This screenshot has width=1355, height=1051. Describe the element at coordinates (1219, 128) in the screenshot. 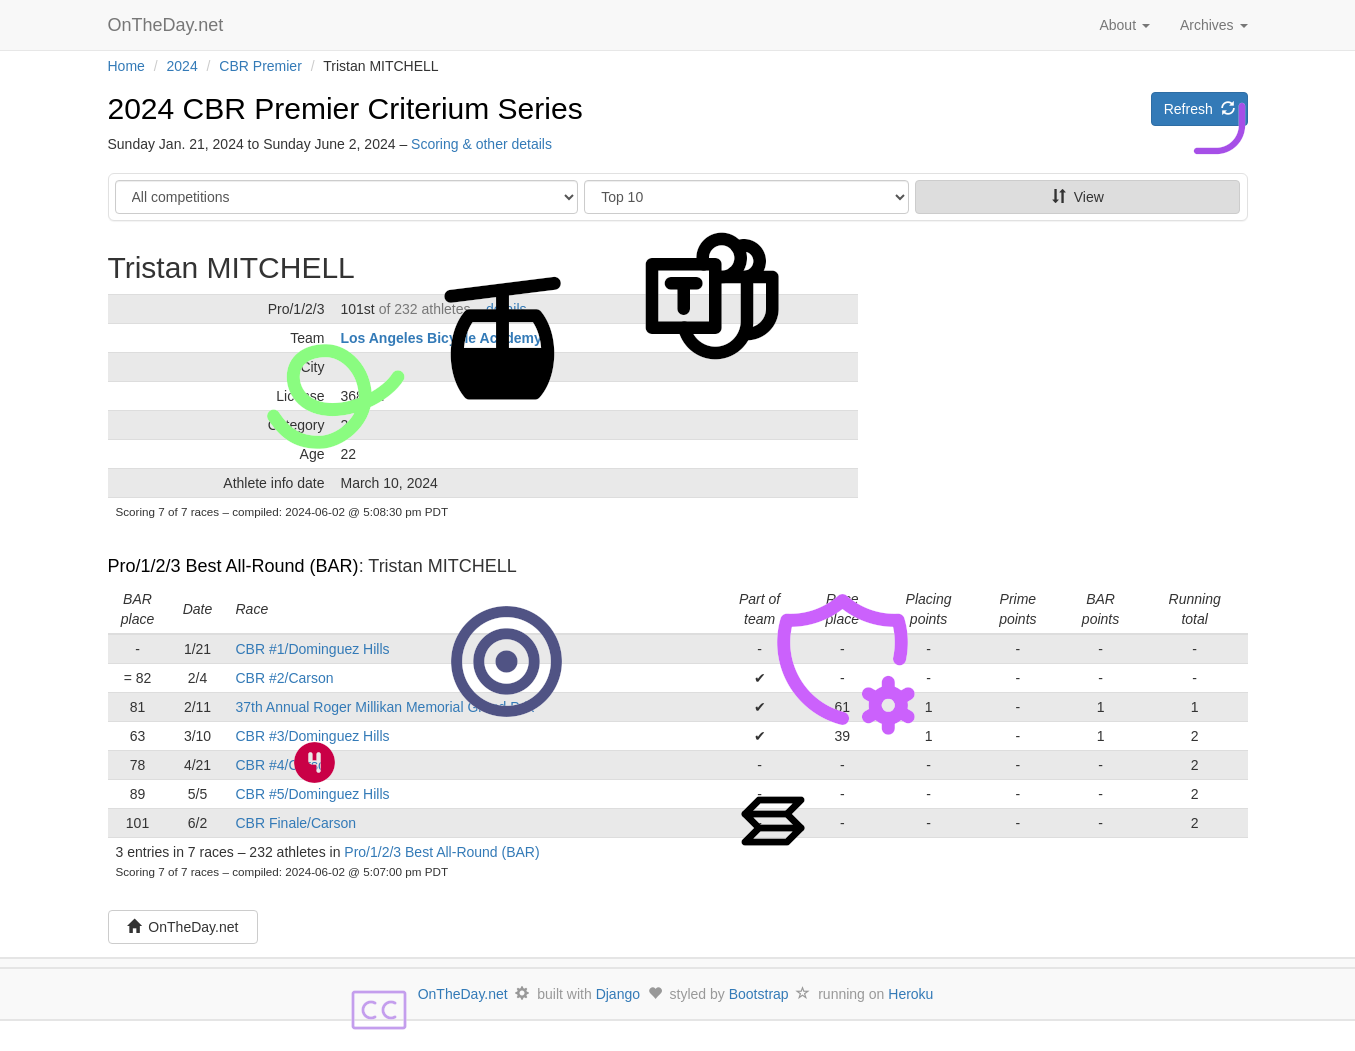

I see `adjust bottom-right corner radius` at that location.